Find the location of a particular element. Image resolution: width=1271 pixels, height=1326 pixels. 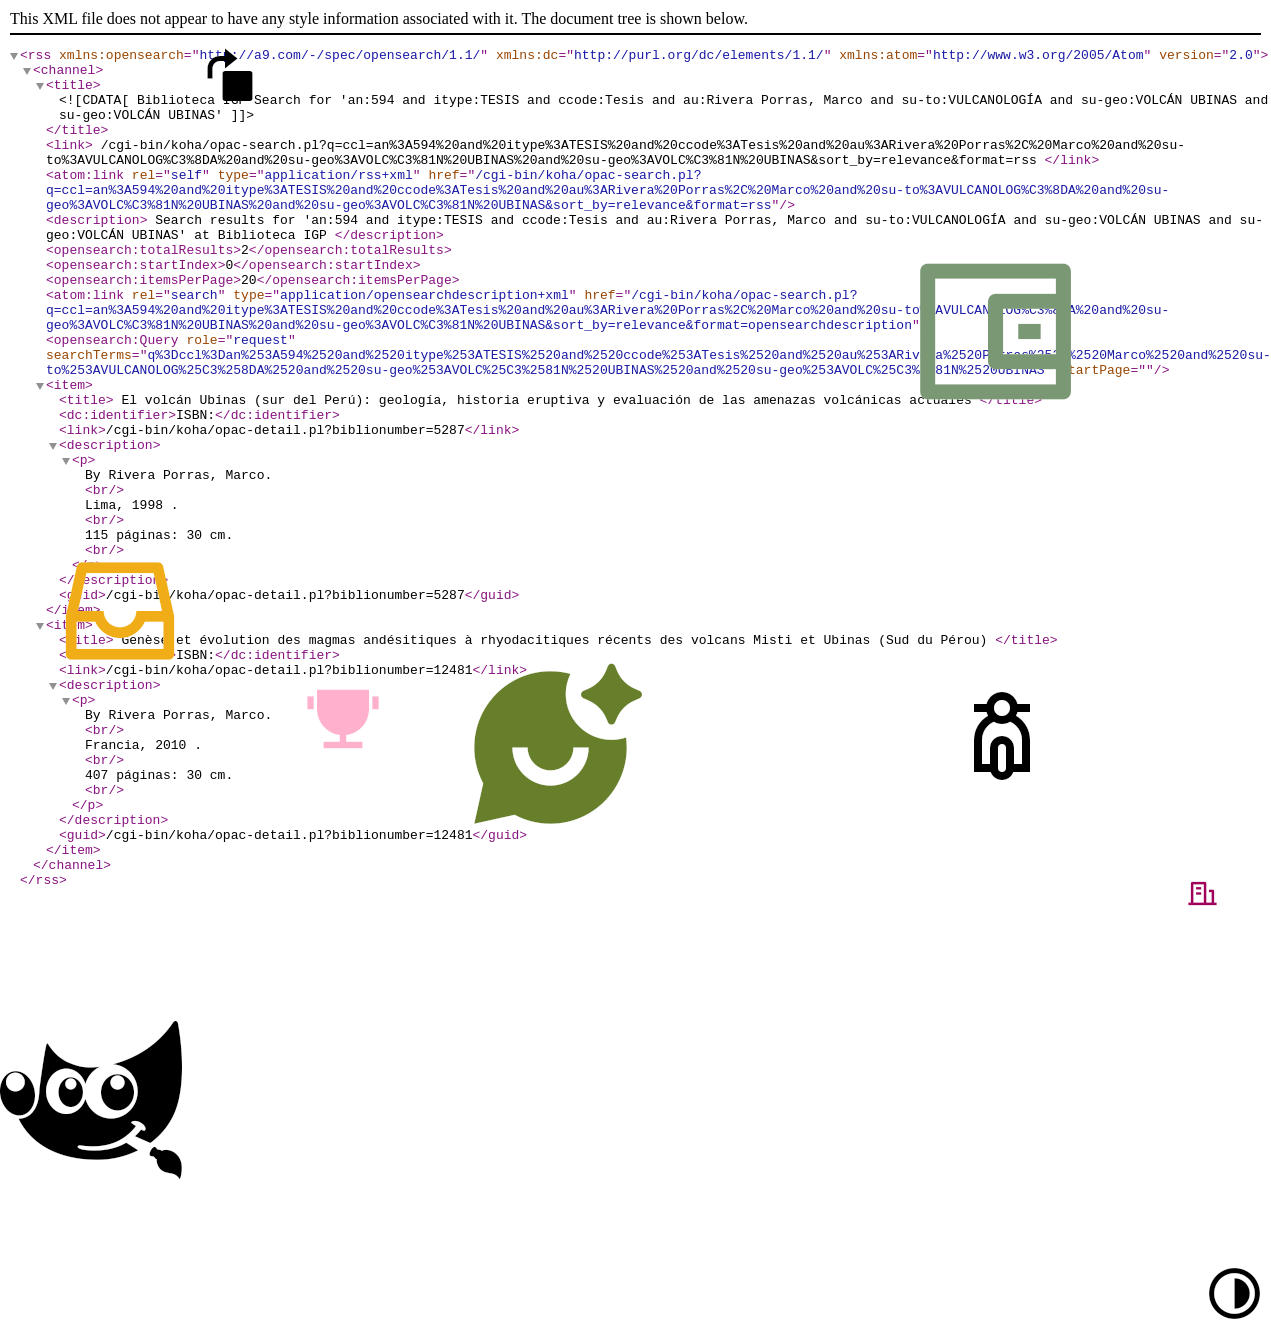

open GIMP image editor is located at coordinates (91, 1100).